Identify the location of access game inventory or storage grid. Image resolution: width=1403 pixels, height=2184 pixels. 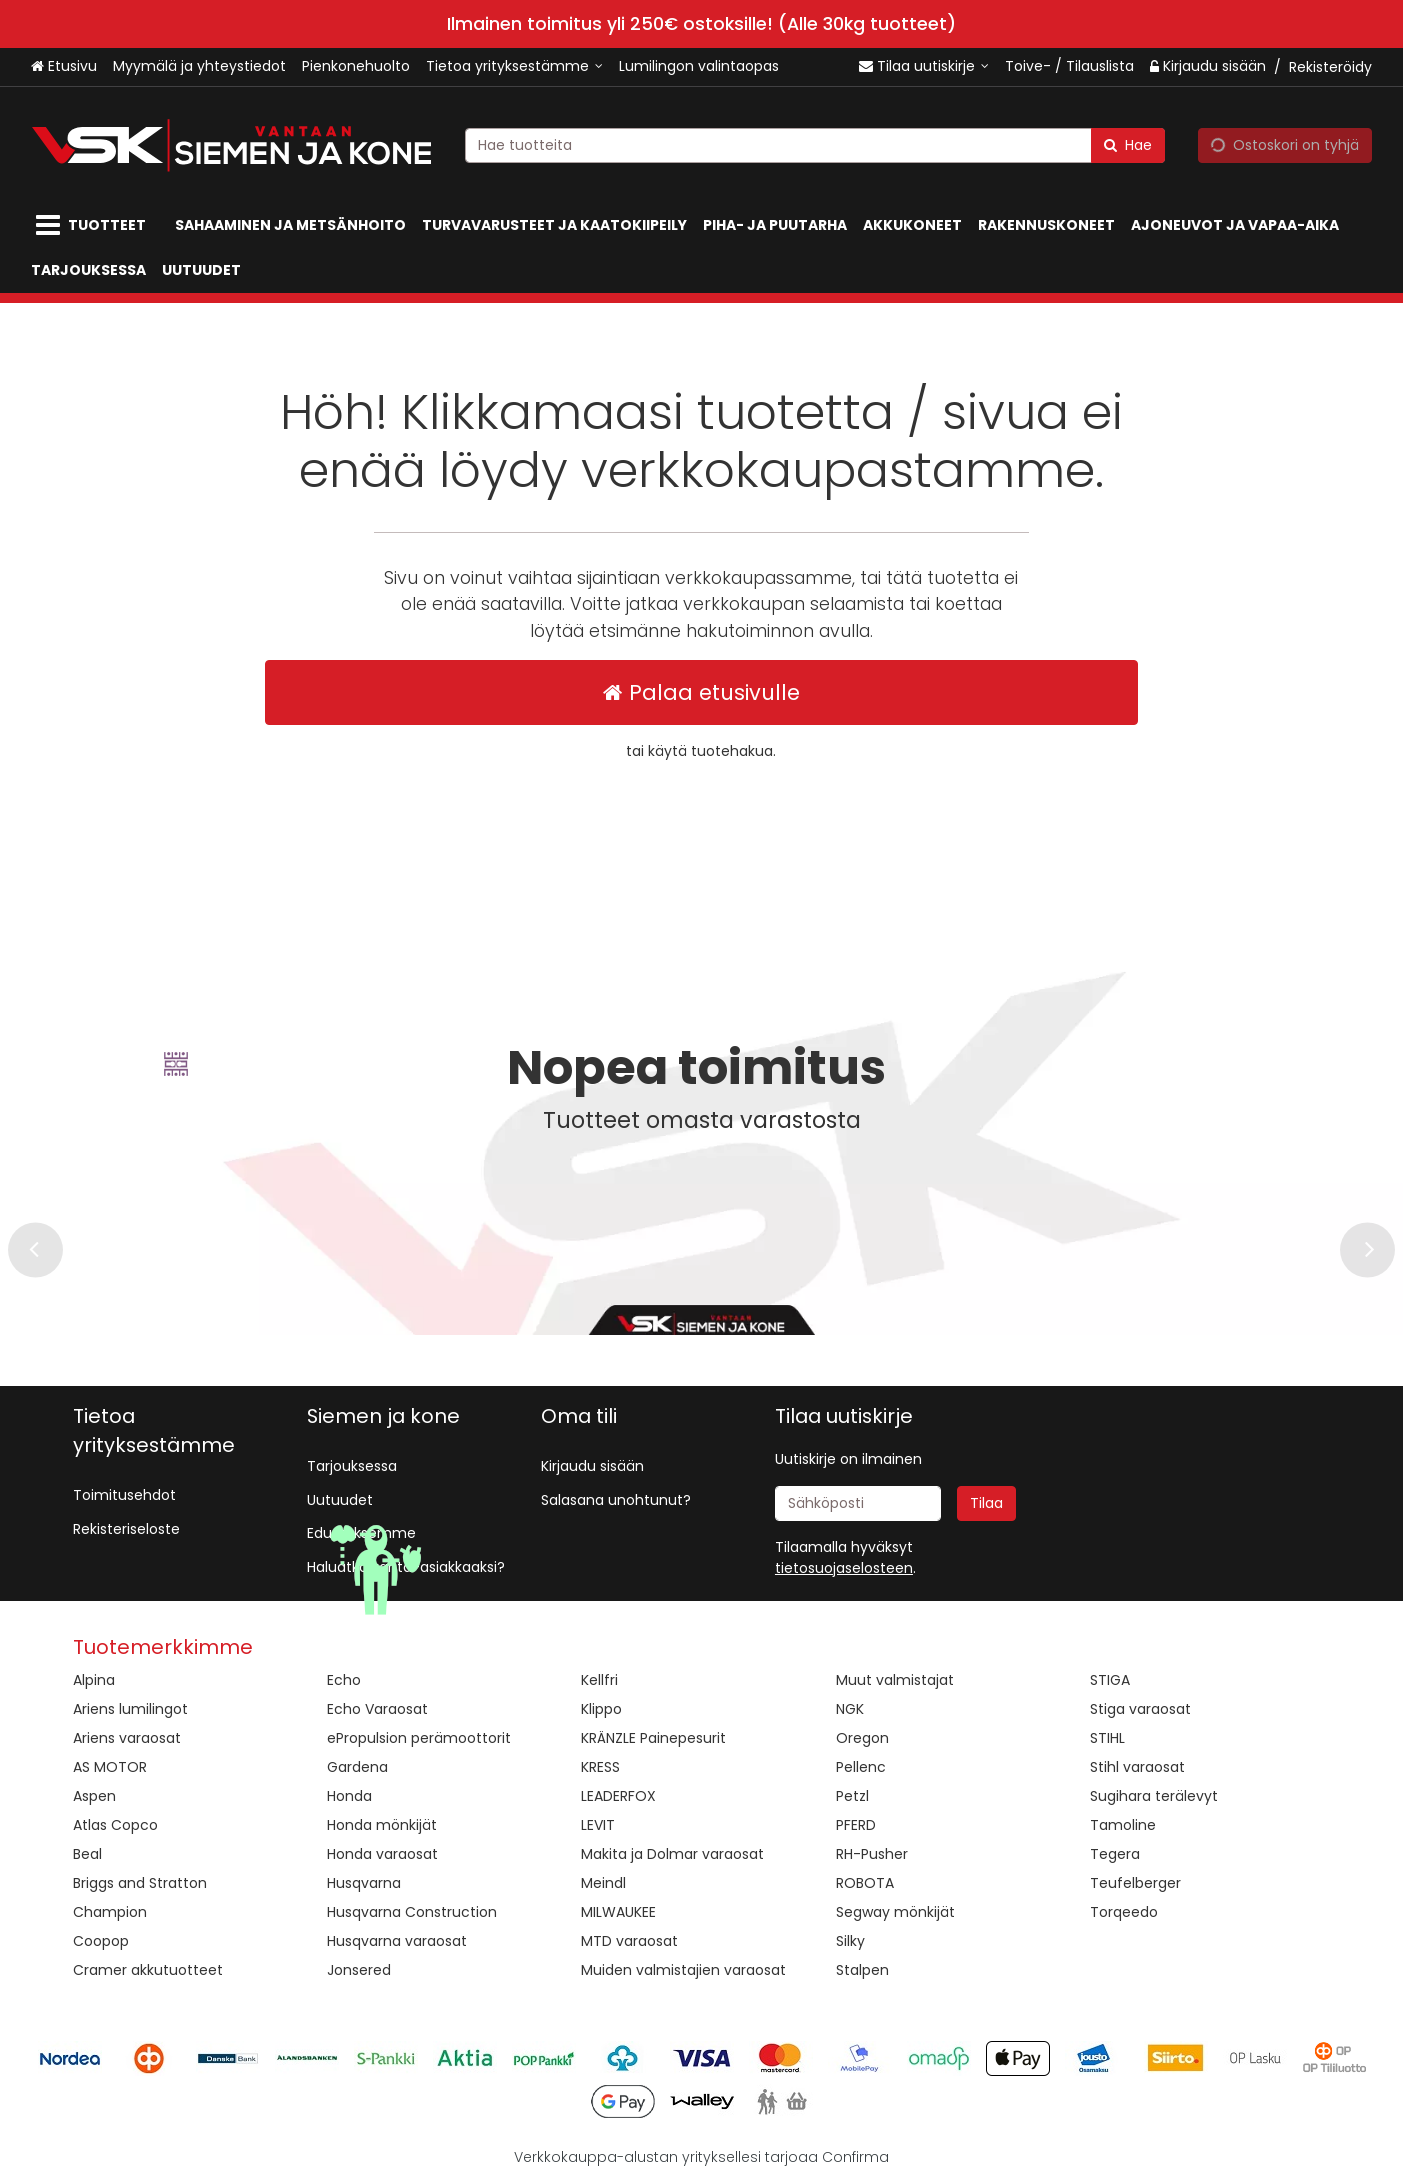
(176, 1064).